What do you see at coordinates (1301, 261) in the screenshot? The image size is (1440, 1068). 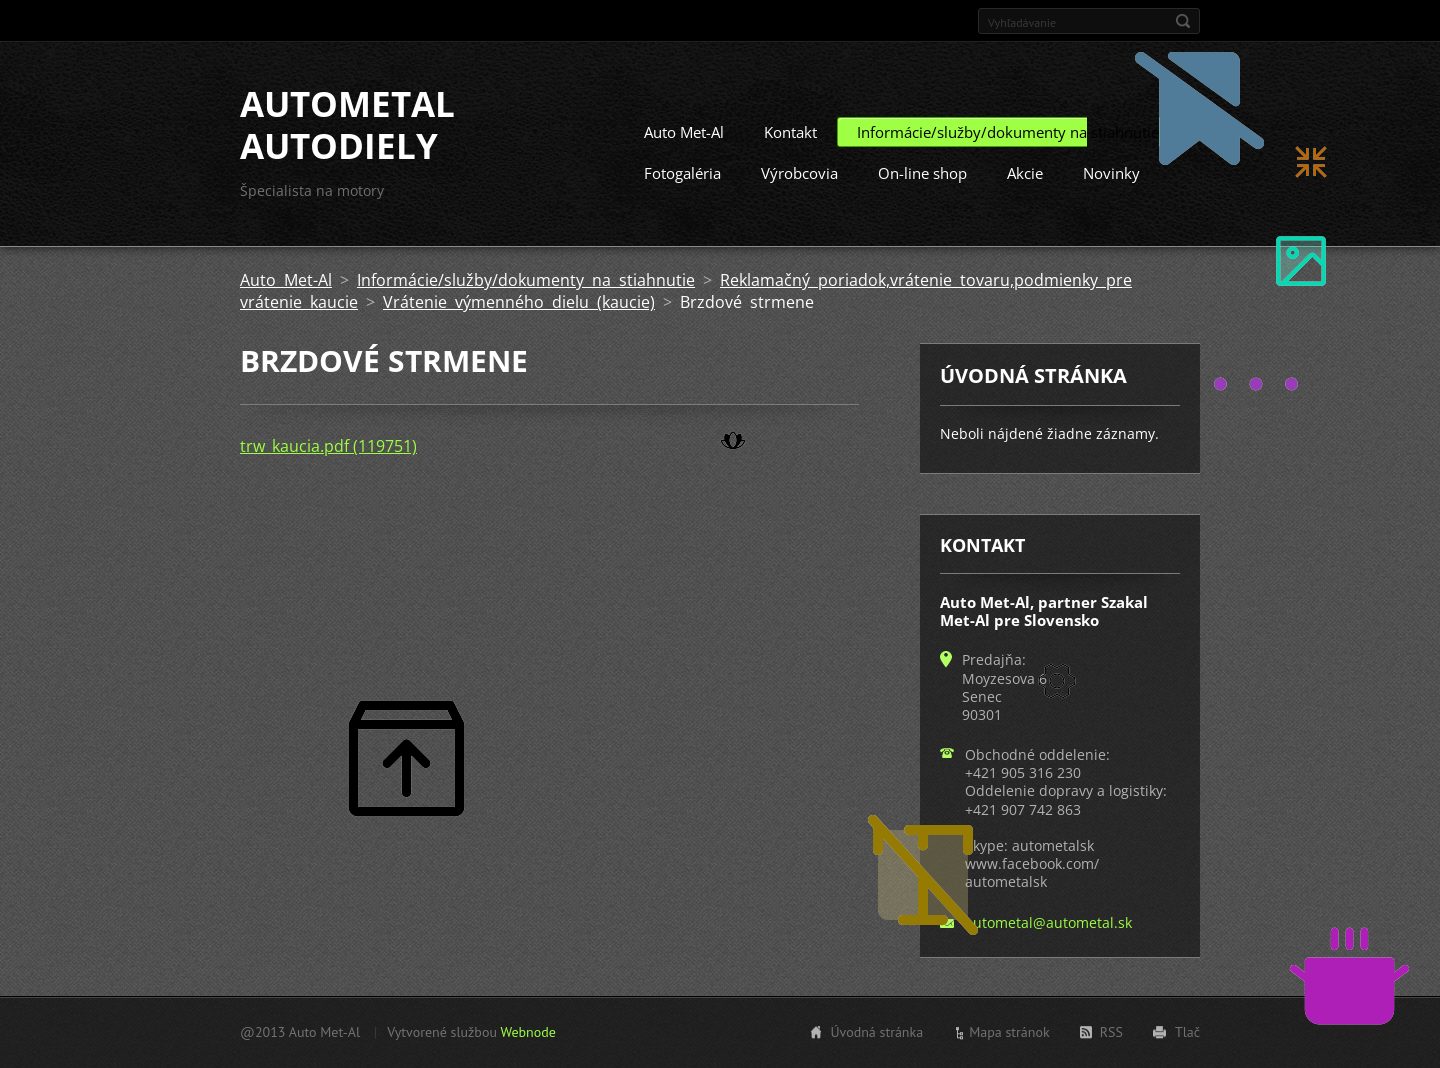 I see `view image or photo` at bounding box center [1301, 261].